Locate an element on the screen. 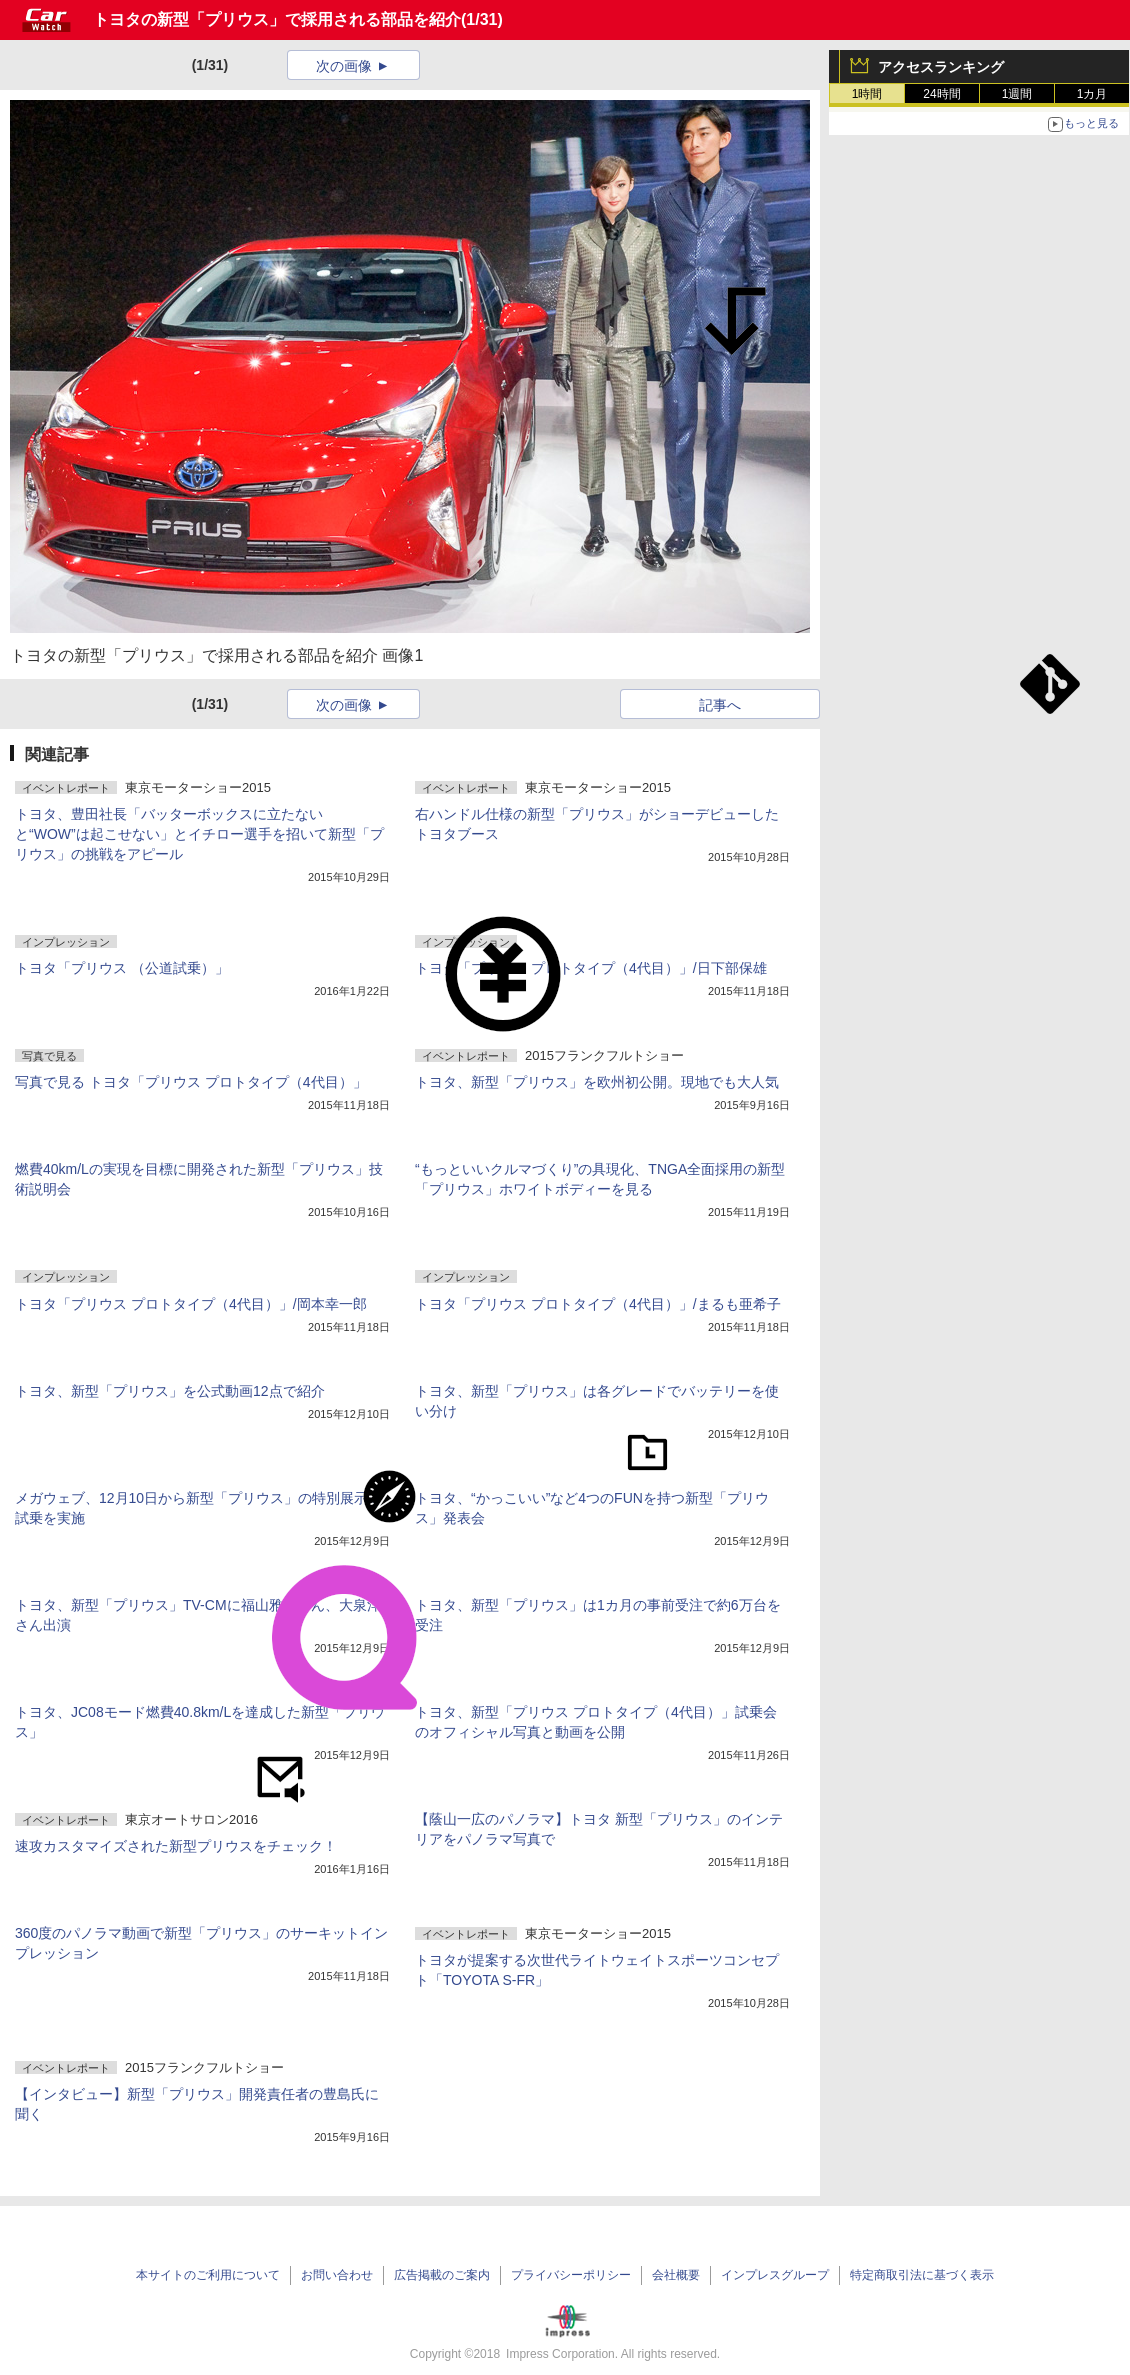  manage email notification sounds is located at coordinates (280, 1777).